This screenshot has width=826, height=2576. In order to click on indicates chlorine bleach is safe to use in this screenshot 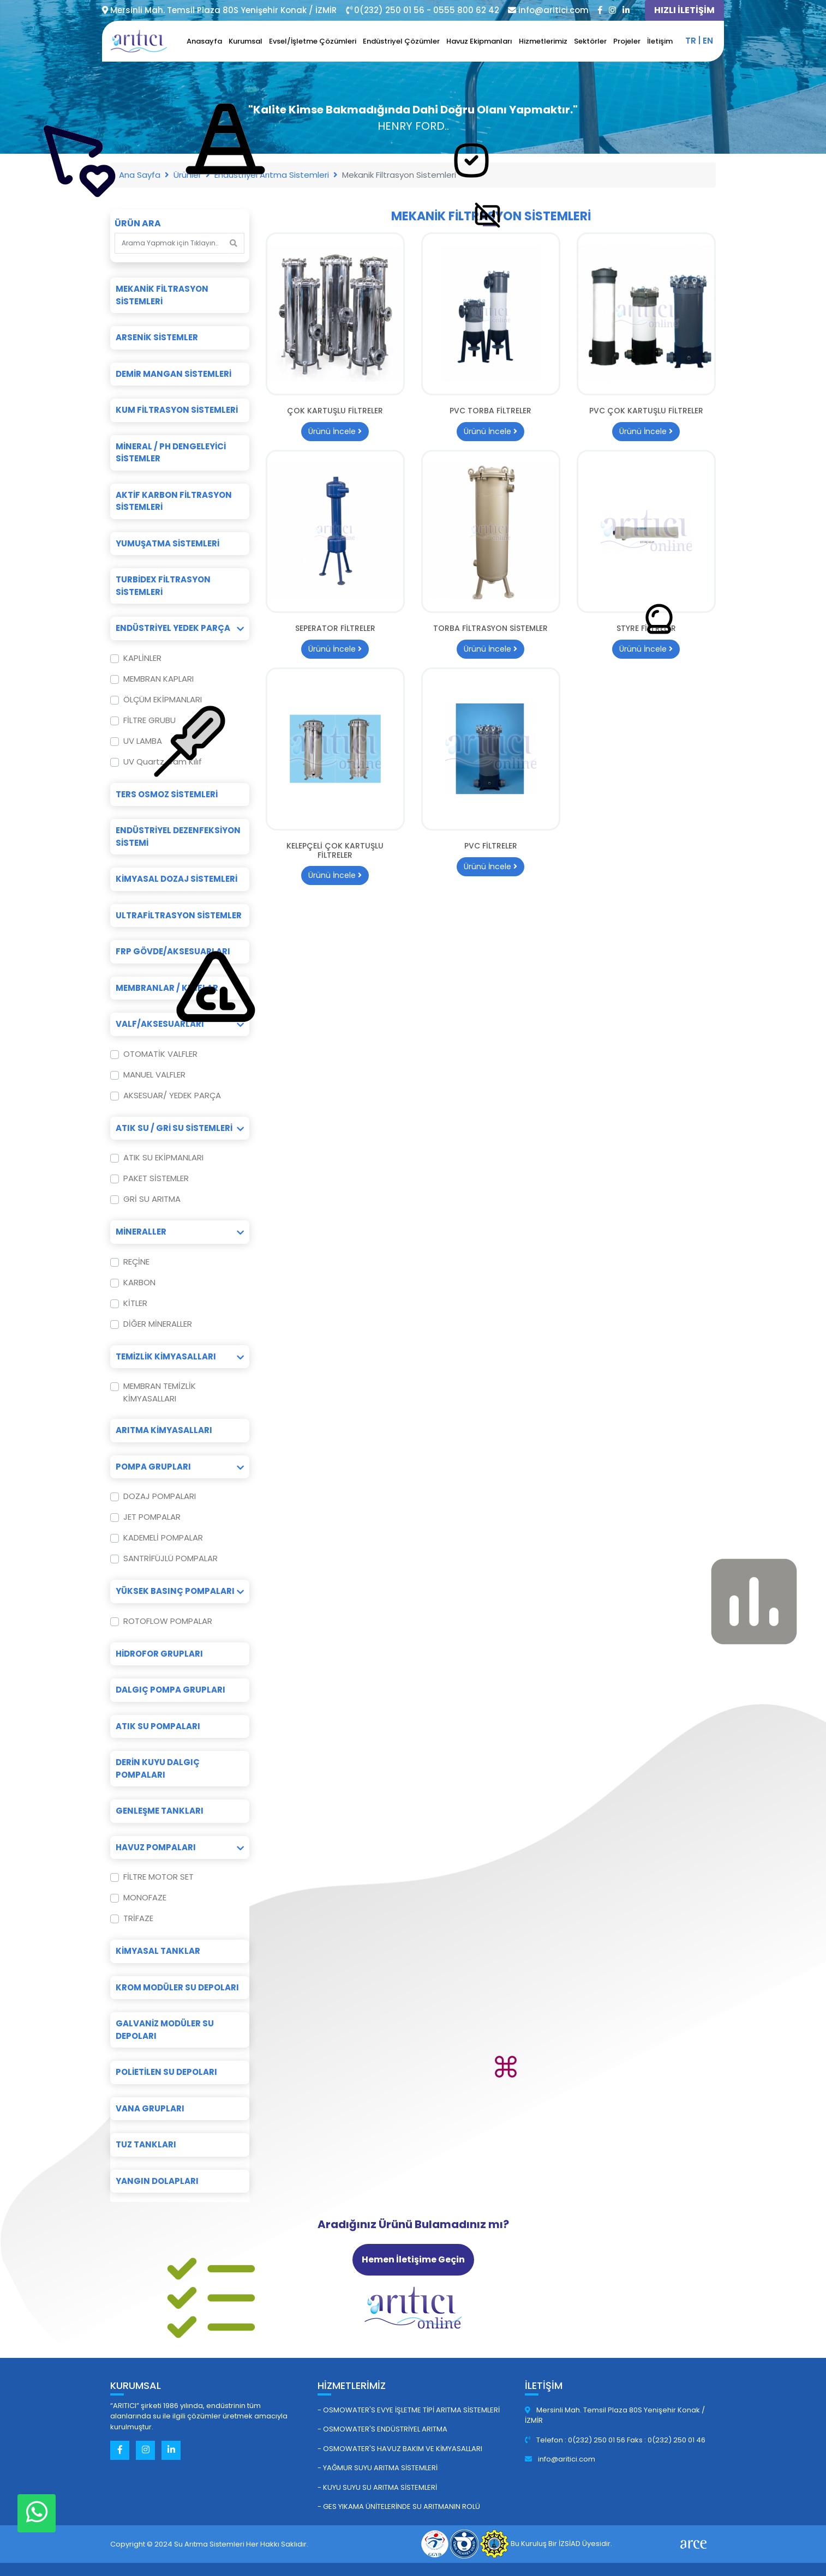, I will do `click(216, 990)`.